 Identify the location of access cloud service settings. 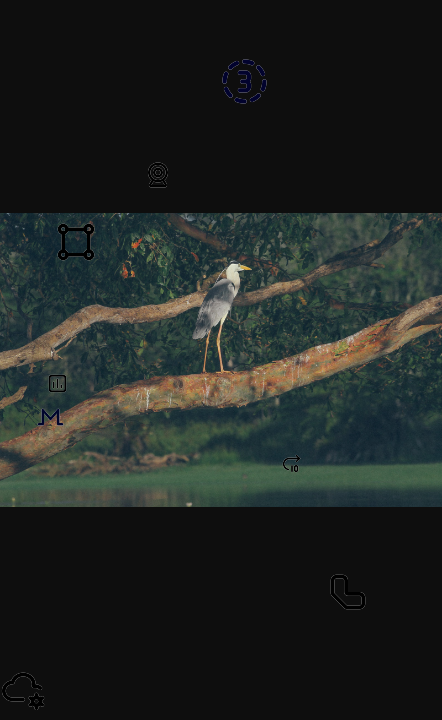
(23, 688).